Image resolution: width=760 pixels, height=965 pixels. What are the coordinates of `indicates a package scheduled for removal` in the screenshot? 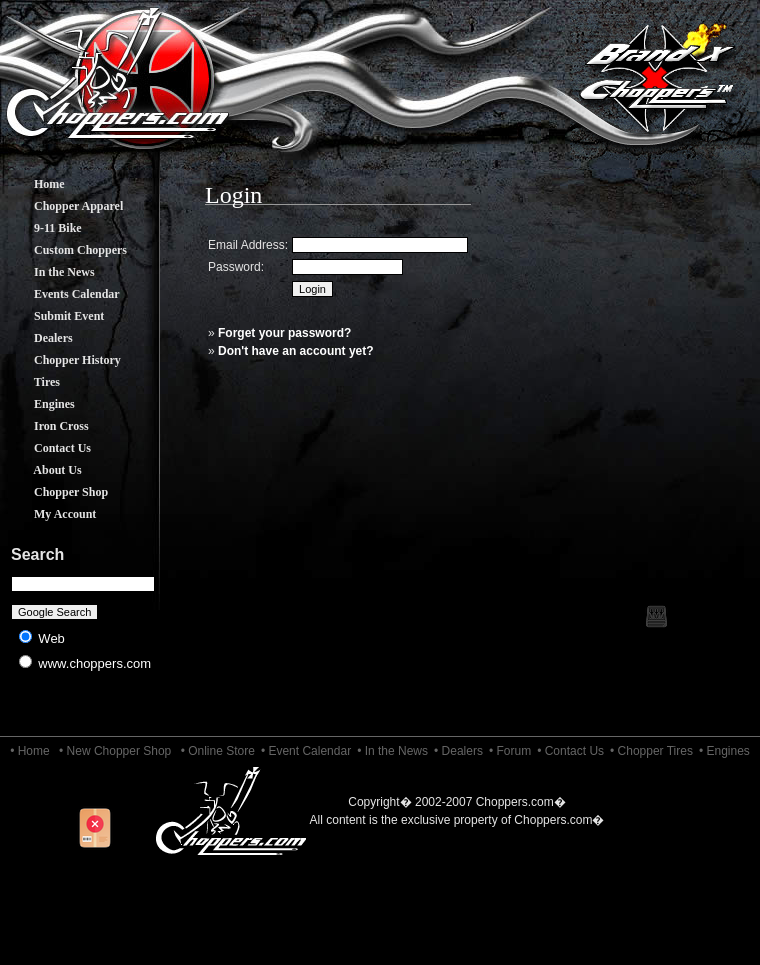 It's located at (95, 828).